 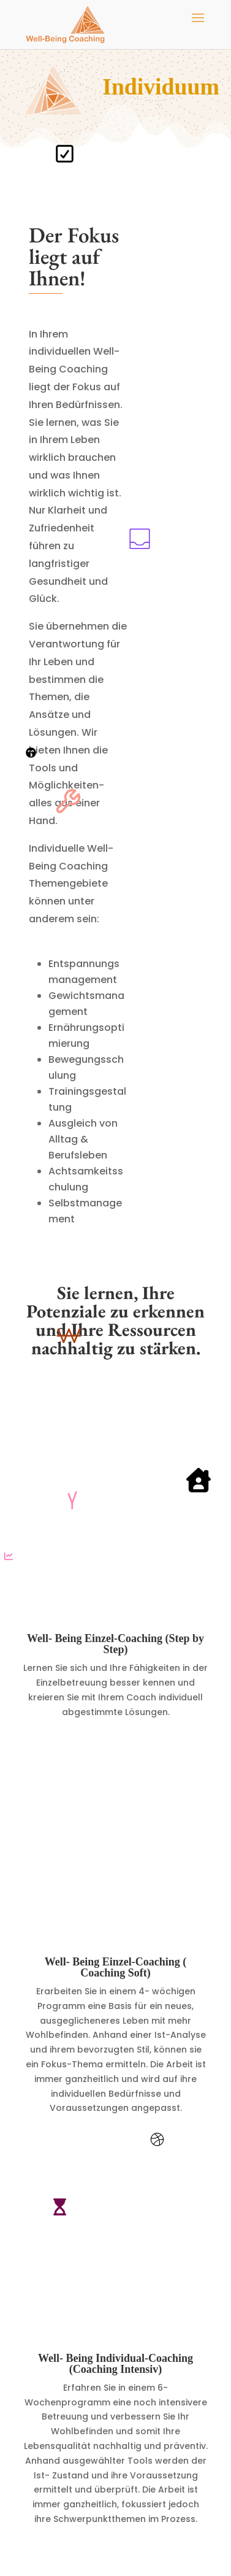 I want to click on indicates Korean won currency, so click(x=69, y=1335).